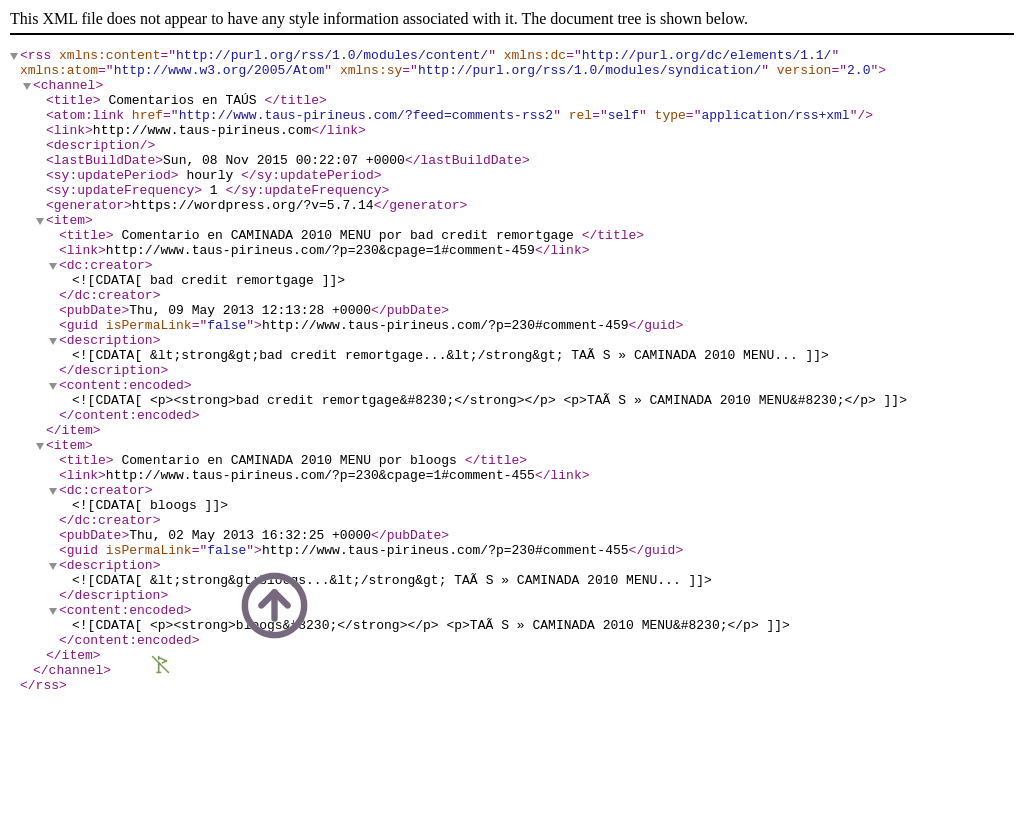 This screenshot has height=822, width=1024. I want to click on scroll to top of page, so click(274, 605).